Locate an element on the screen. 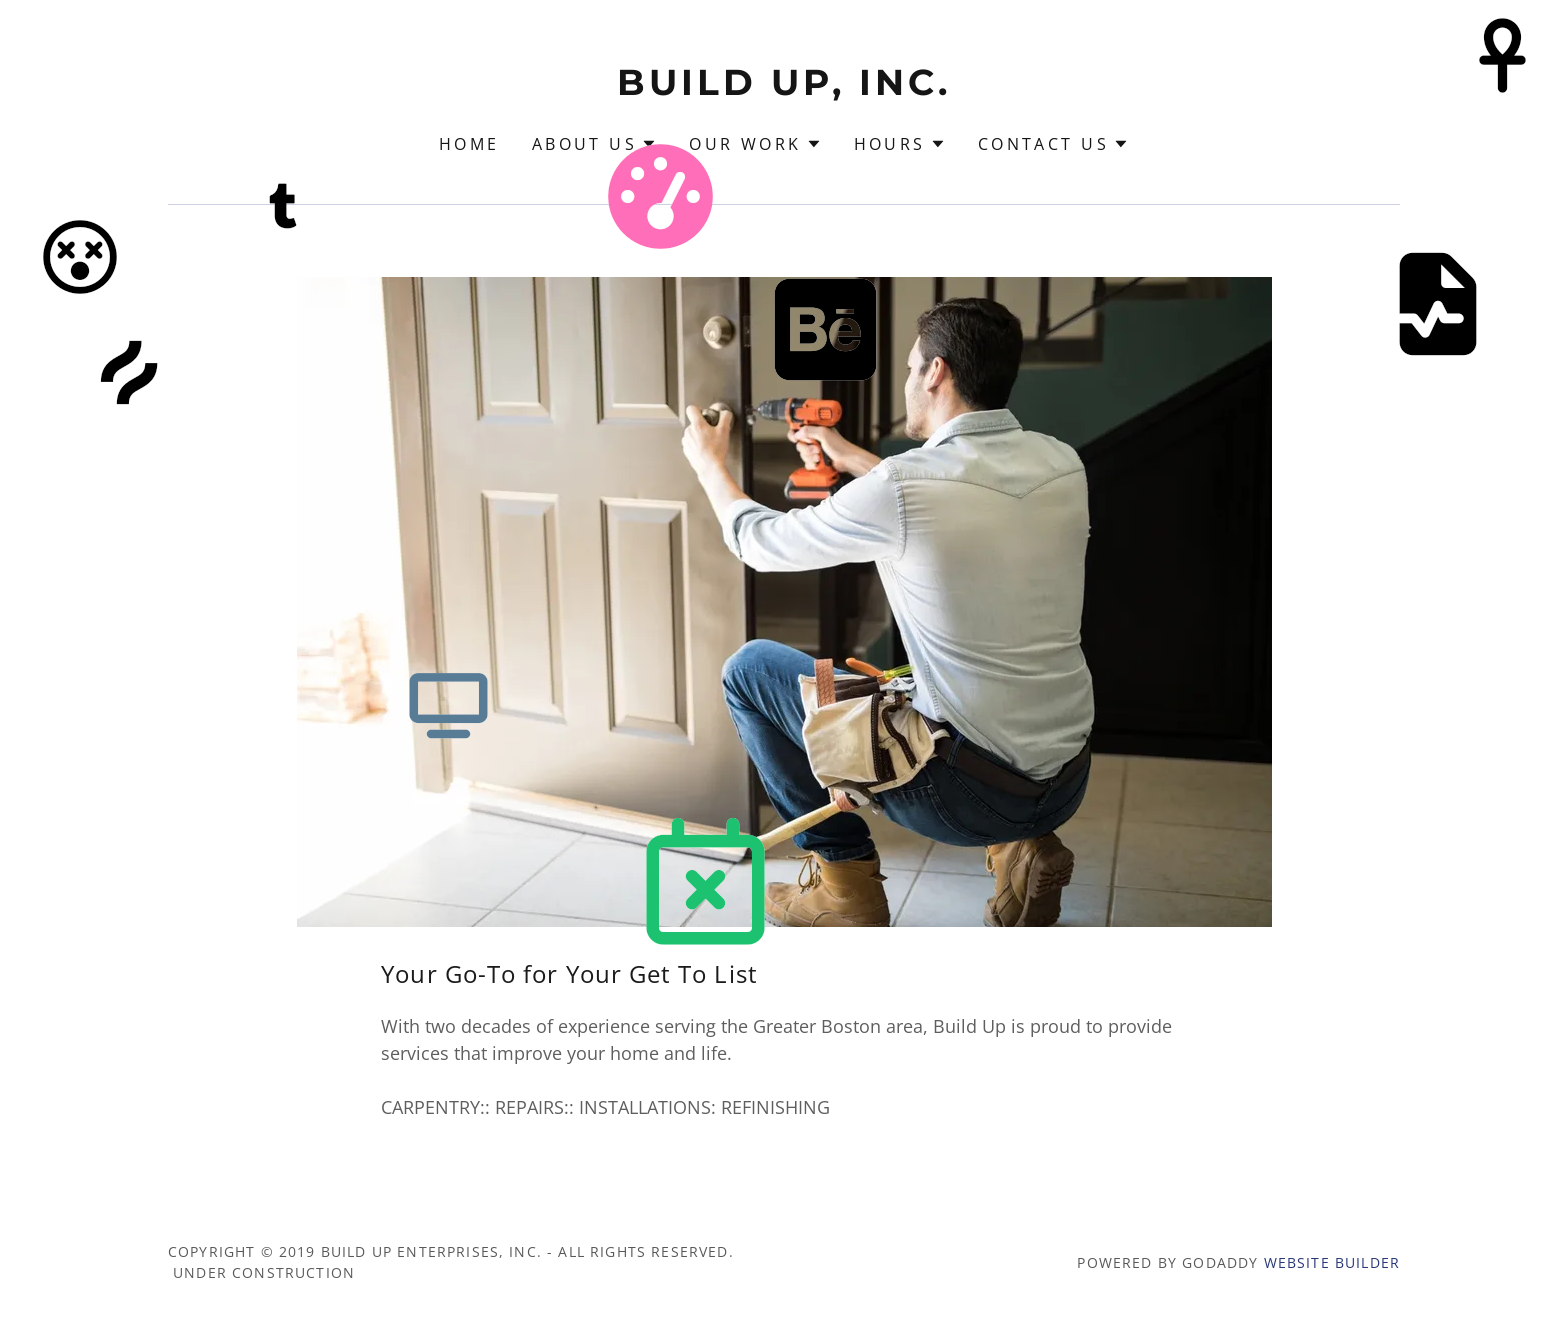 The width and height of the screenshot is (1568, 1339). view medical records or health documents is located at coordinates (1438, 304).